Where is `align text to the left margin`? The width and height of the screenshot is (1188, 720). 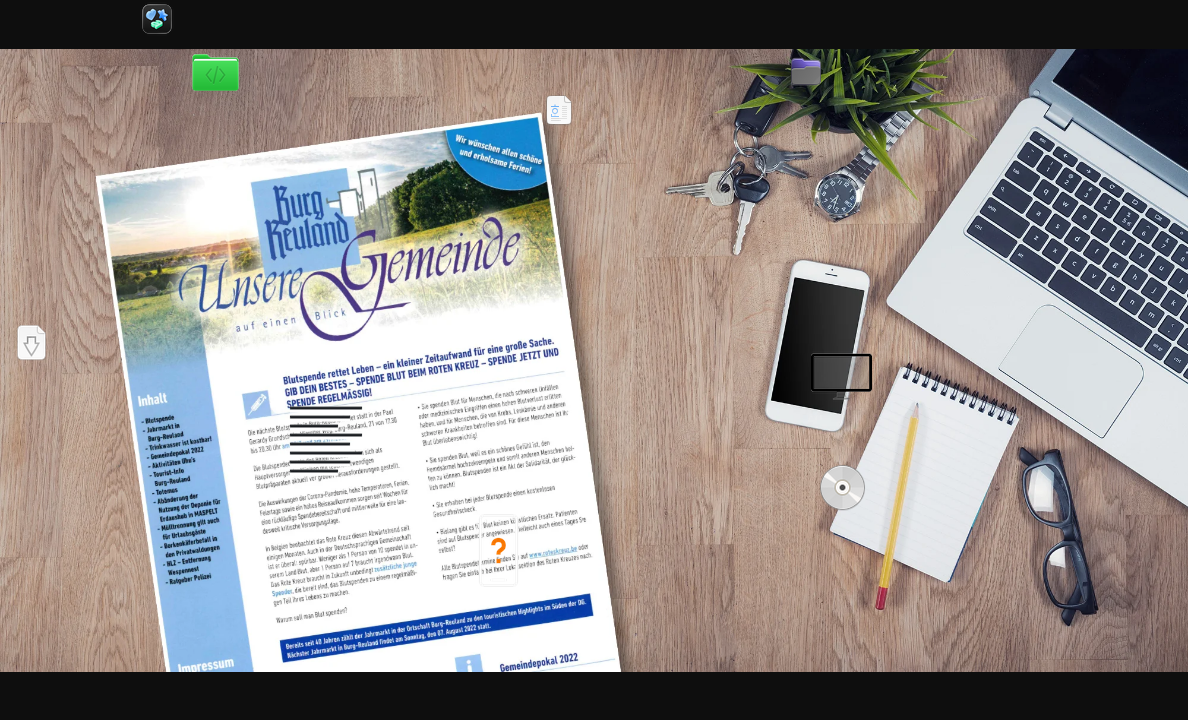
align text to the left margin is located at coordinates (326, 441).